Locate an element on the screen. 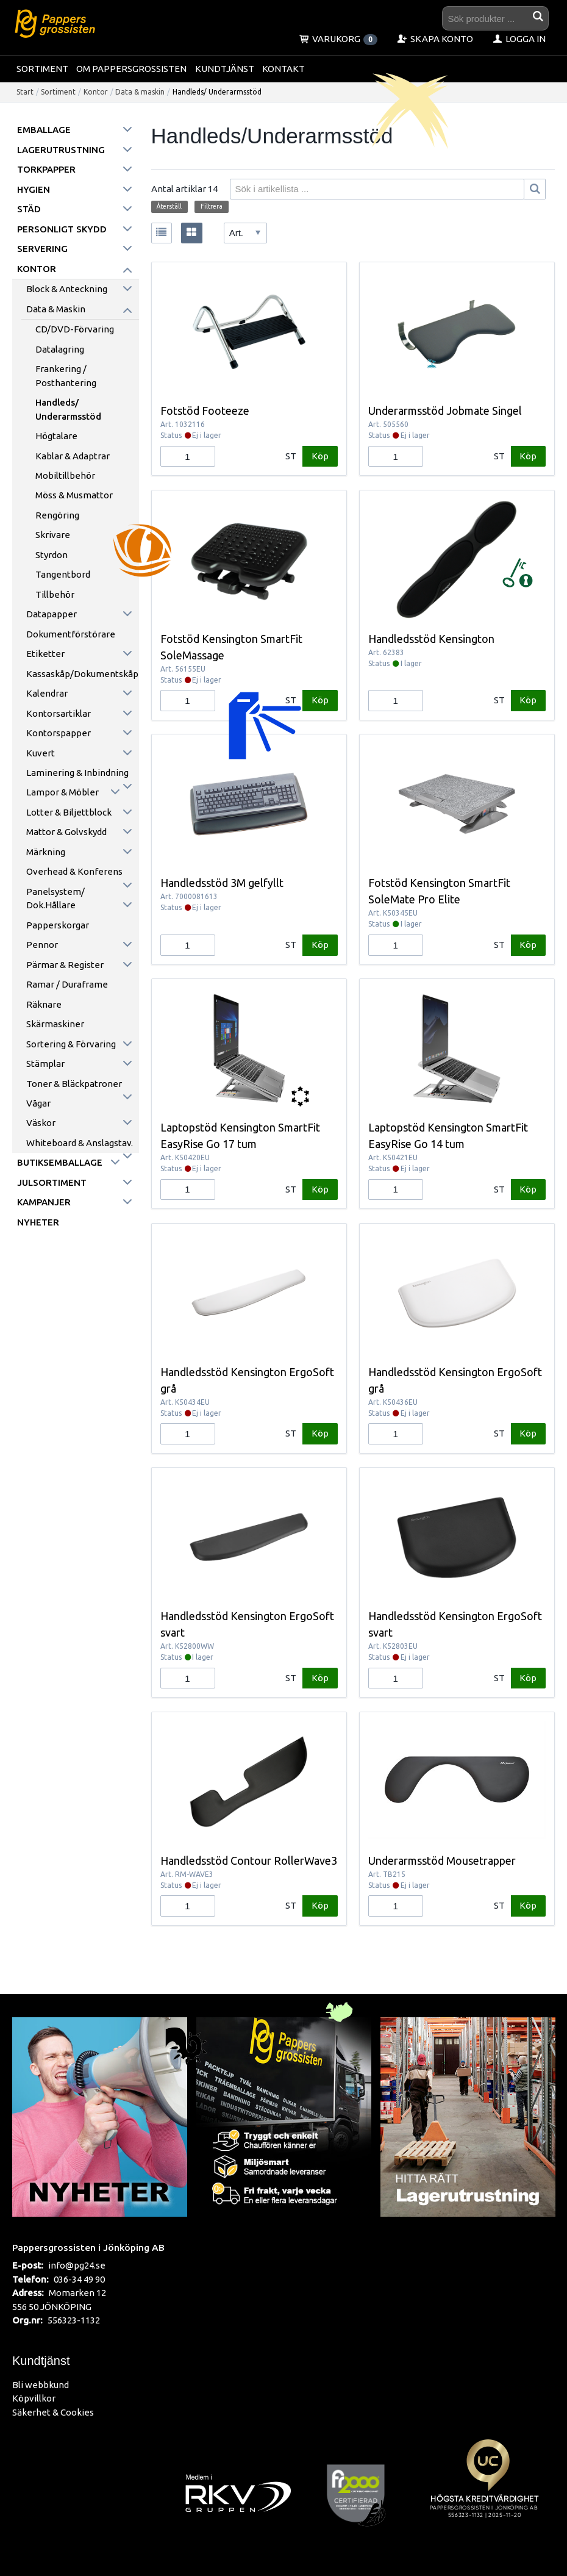 This screenshot has width=567, height=2576. select tentacle monster or creature type is located at coordinates (186, 2046).